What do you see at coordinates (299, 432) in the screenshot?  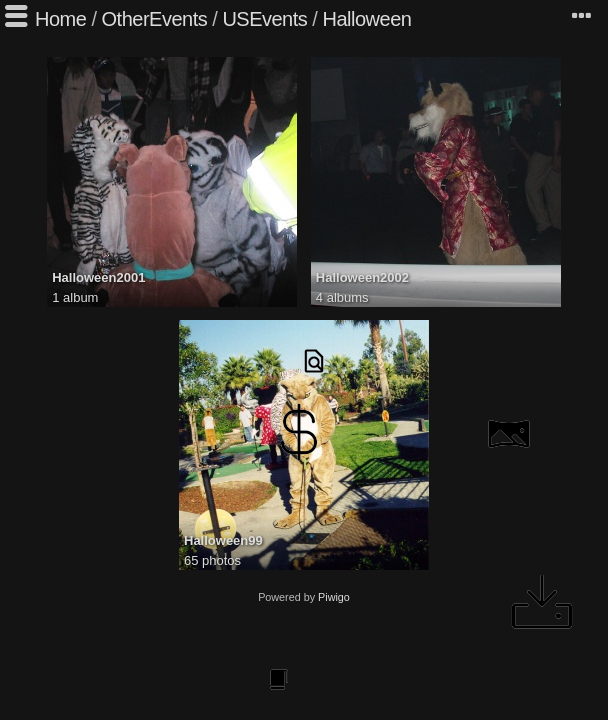 I see `view account balance or financial information` at bounding box center [299, 432].